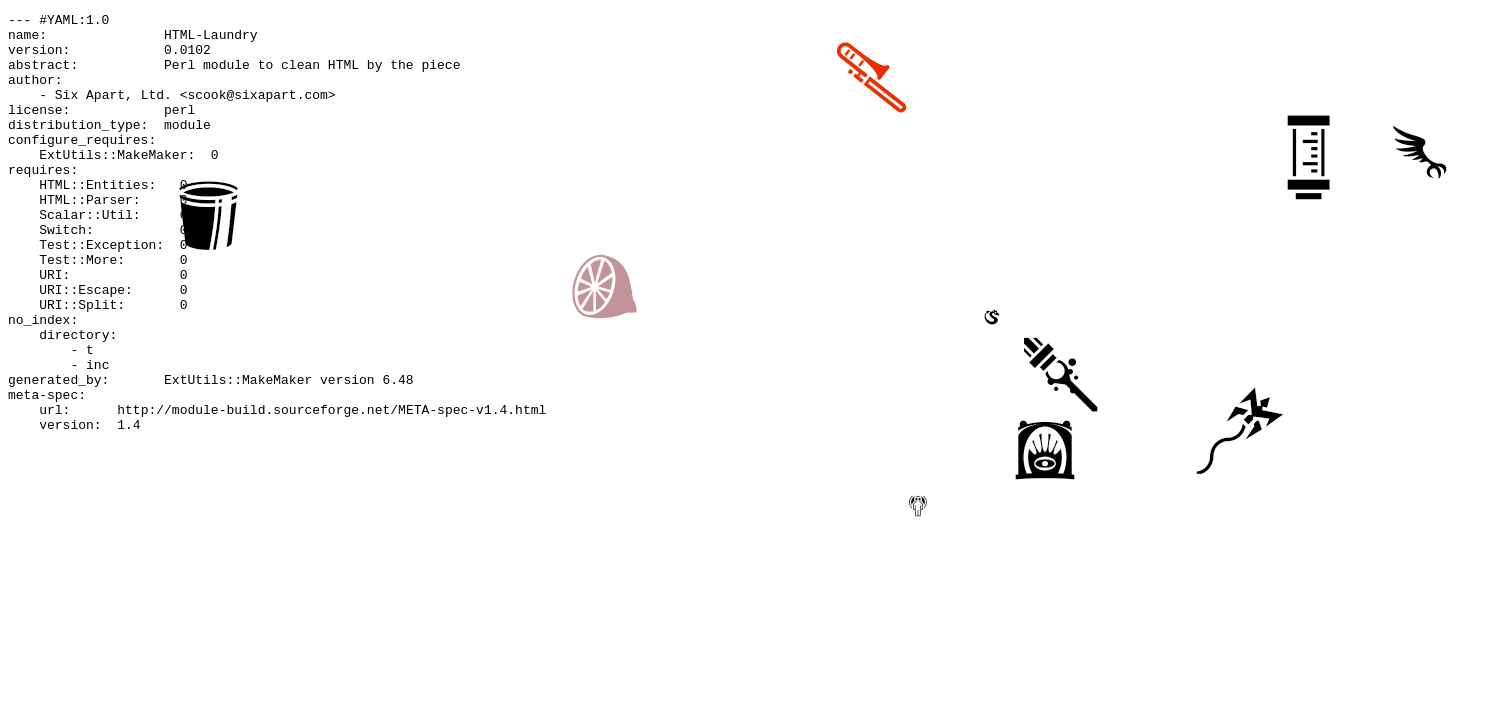  I want to click on indicates enhanced awareness or heightened perception state, so click(918, 506).